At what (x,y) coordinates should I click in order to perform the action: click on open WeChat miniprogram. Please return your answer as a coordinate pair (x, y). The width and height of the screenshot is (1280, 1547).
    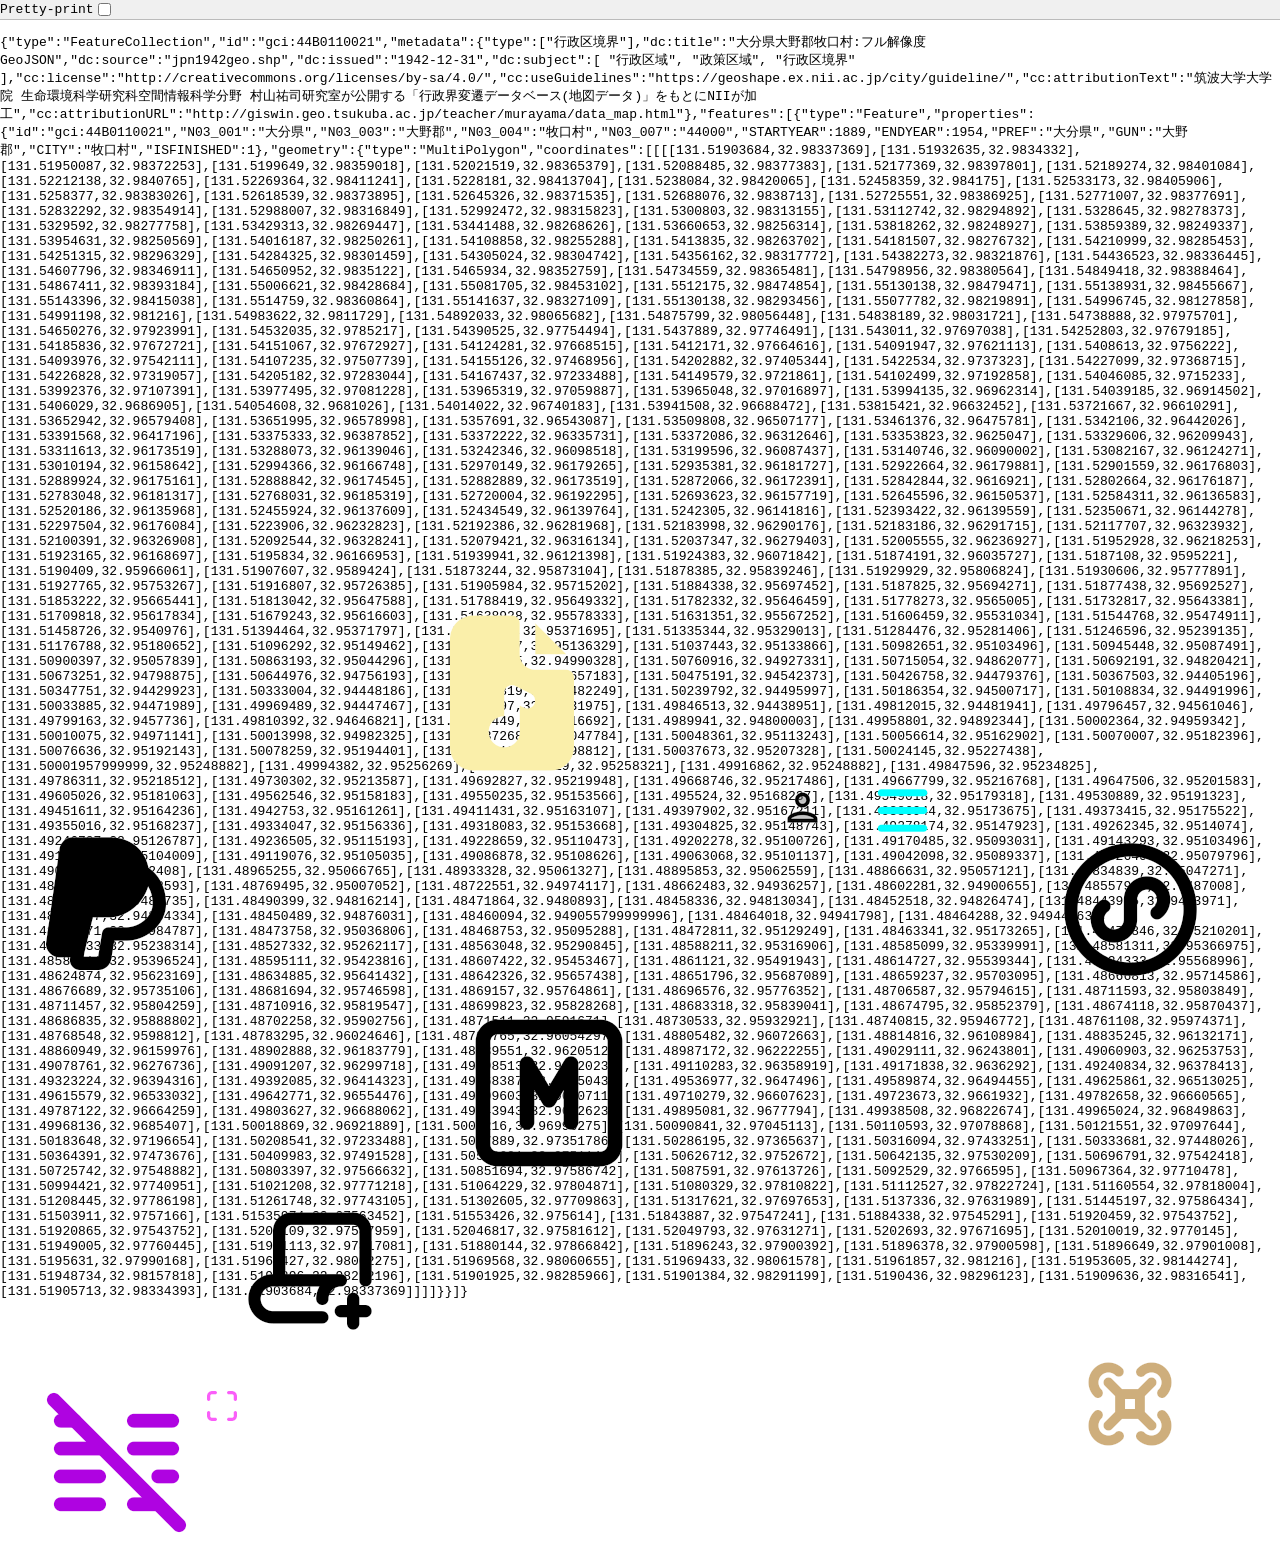
    Looking at the image, I should click on (1130, 909).